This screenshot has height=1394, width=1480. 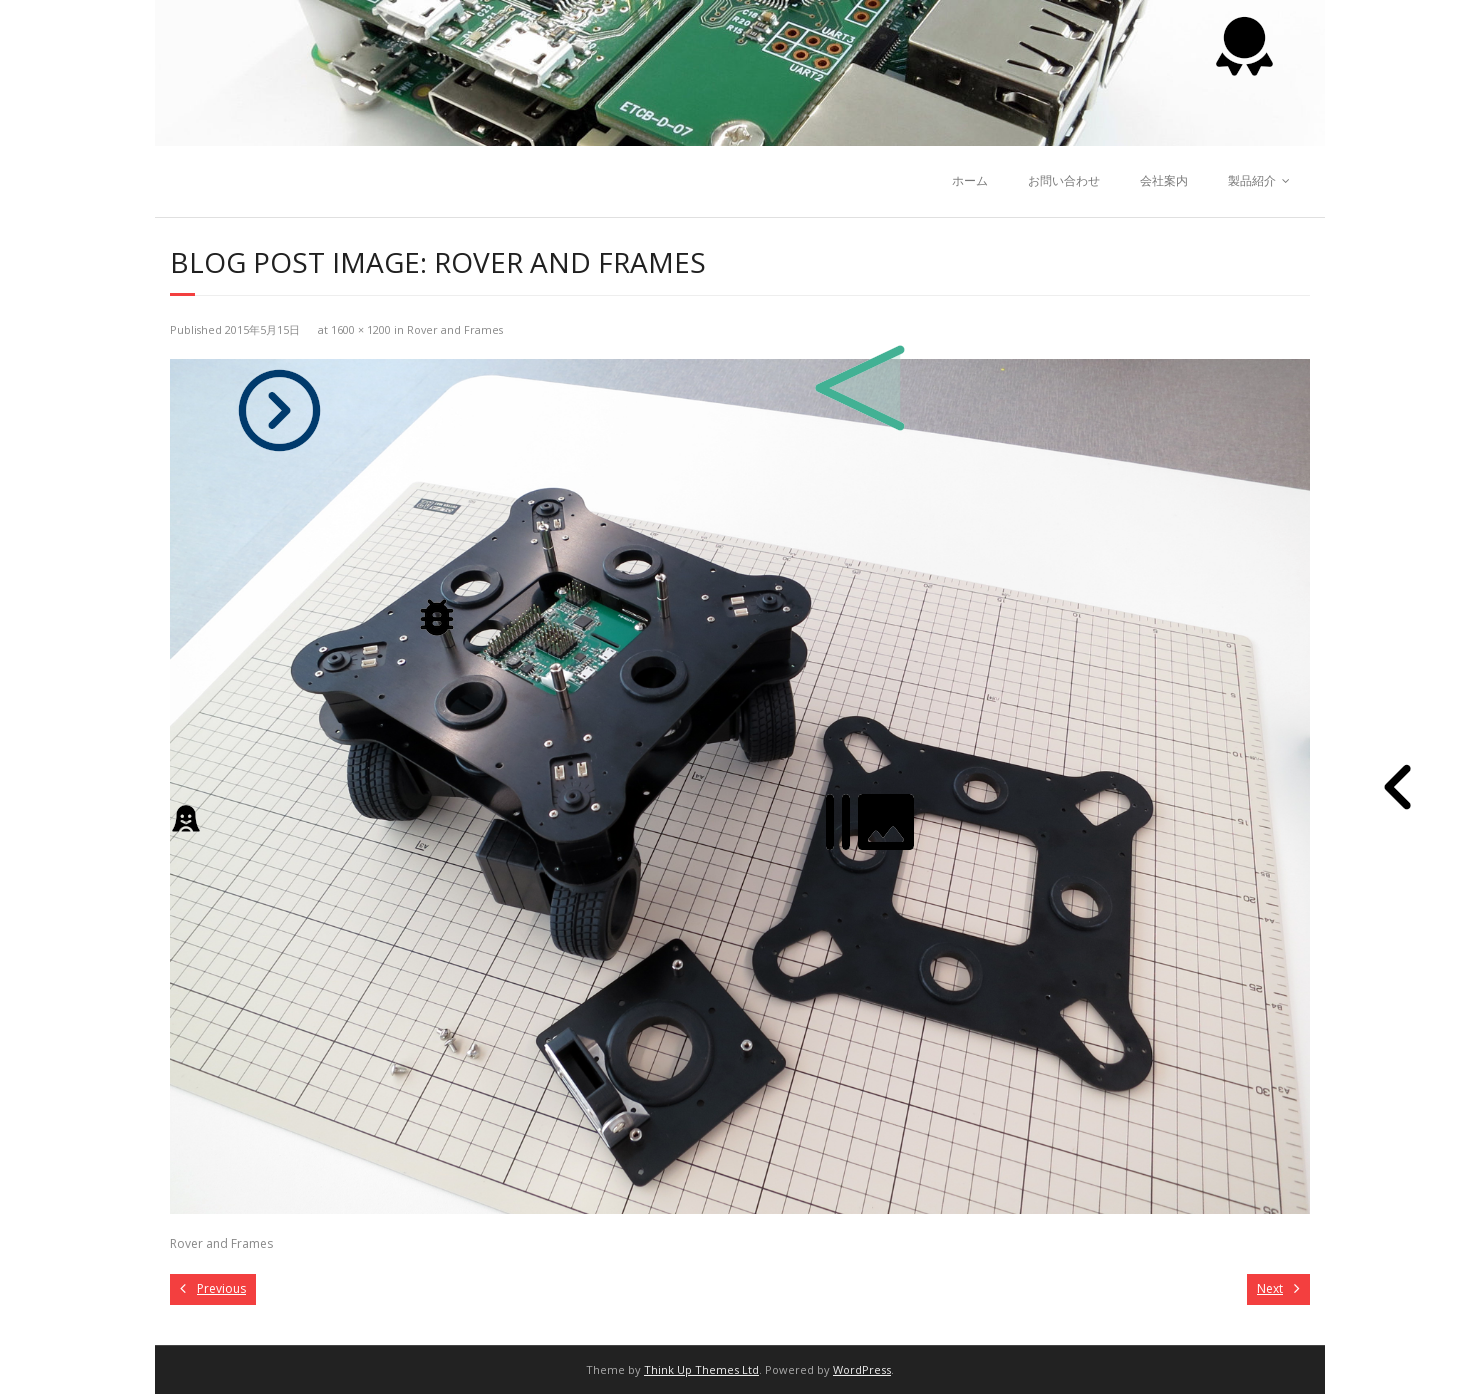 I want to click on view achievements or awards, so click(x=1244, y=46).